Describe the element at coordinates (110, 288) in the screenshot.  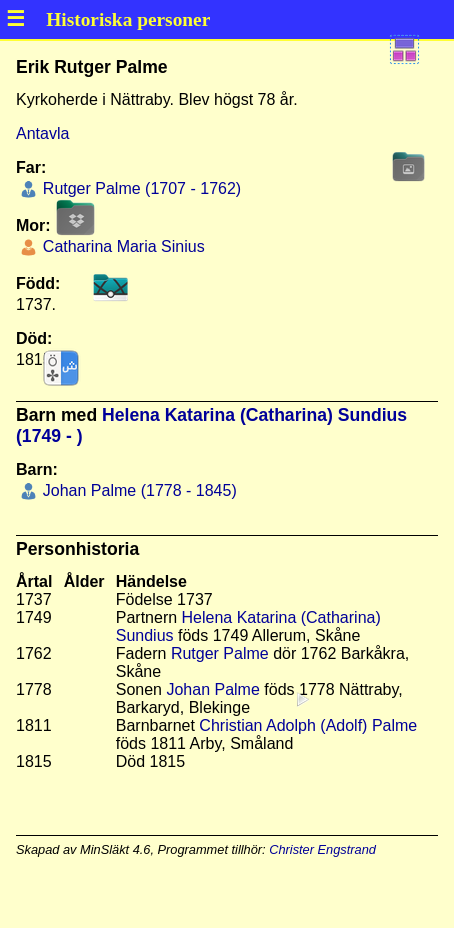
I see `folder for pokémon net ball collection or related game assets` at that location.